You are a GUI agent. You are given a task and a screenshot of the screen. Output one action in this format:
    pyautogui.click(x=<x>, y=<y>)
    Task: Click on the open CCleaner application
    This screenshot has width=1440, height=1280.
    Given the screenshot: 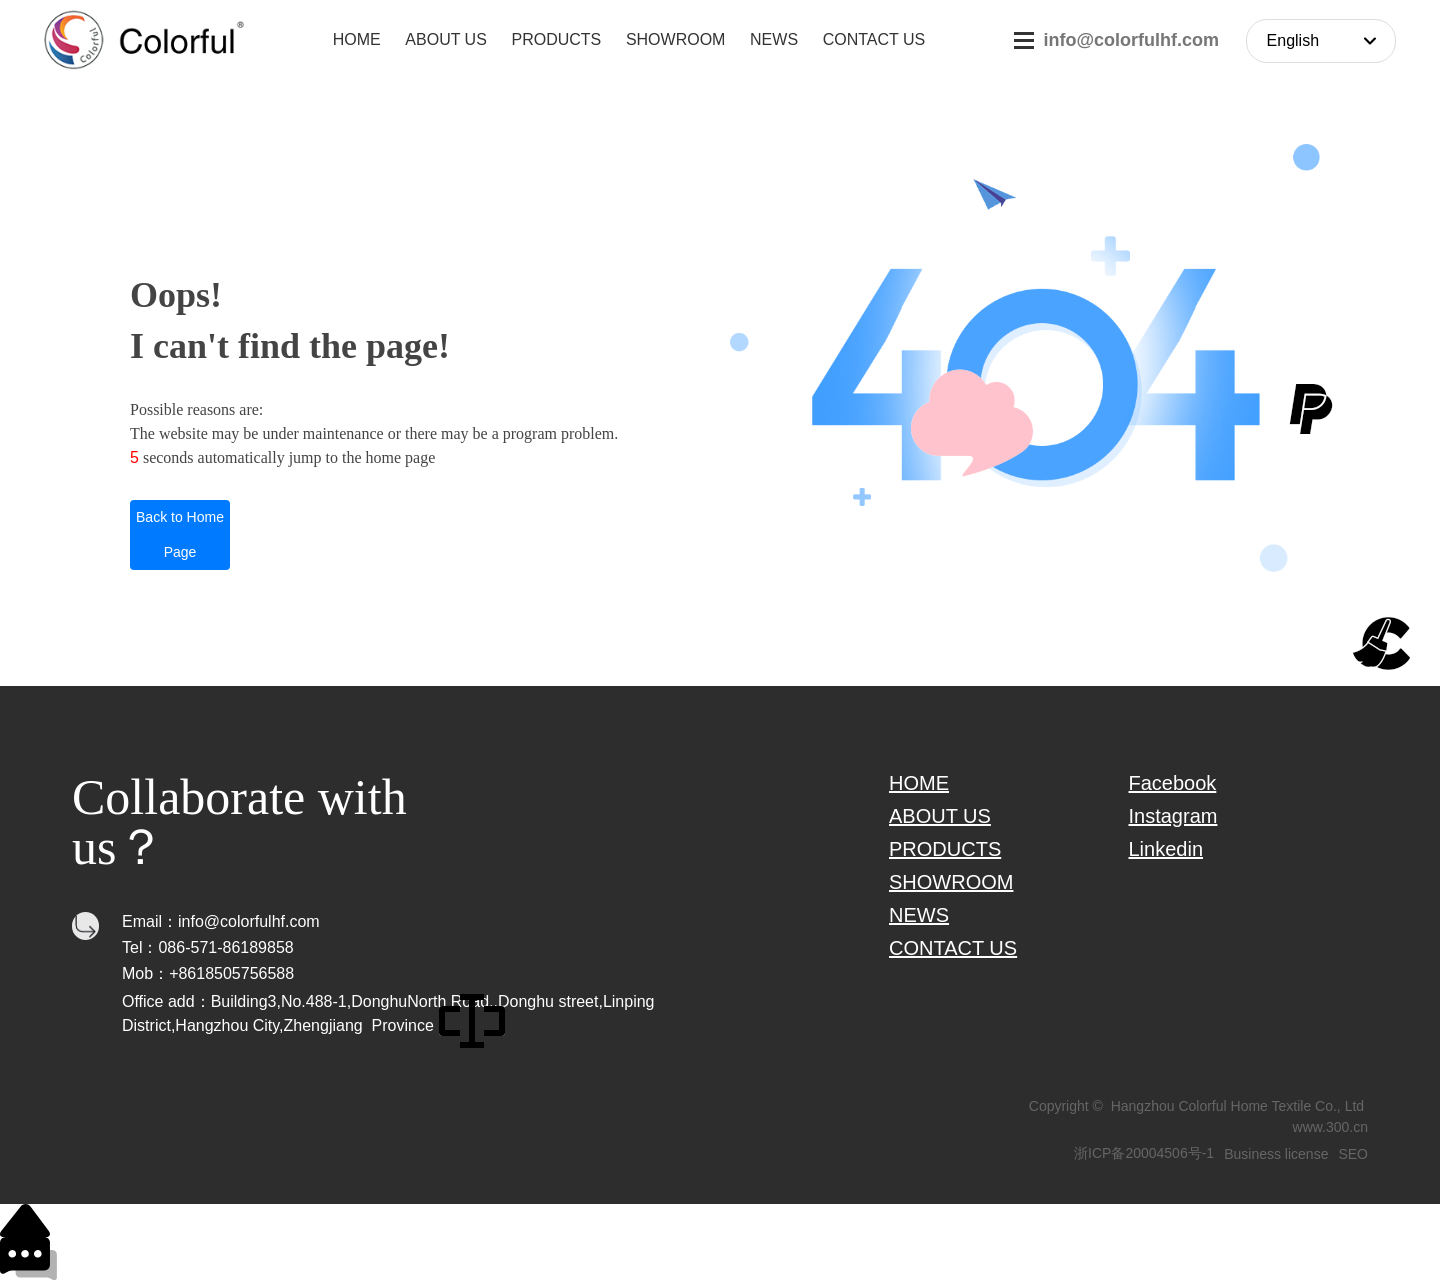 What is the action you would take?
    pyautogui.click(x=1381, y=643)
    